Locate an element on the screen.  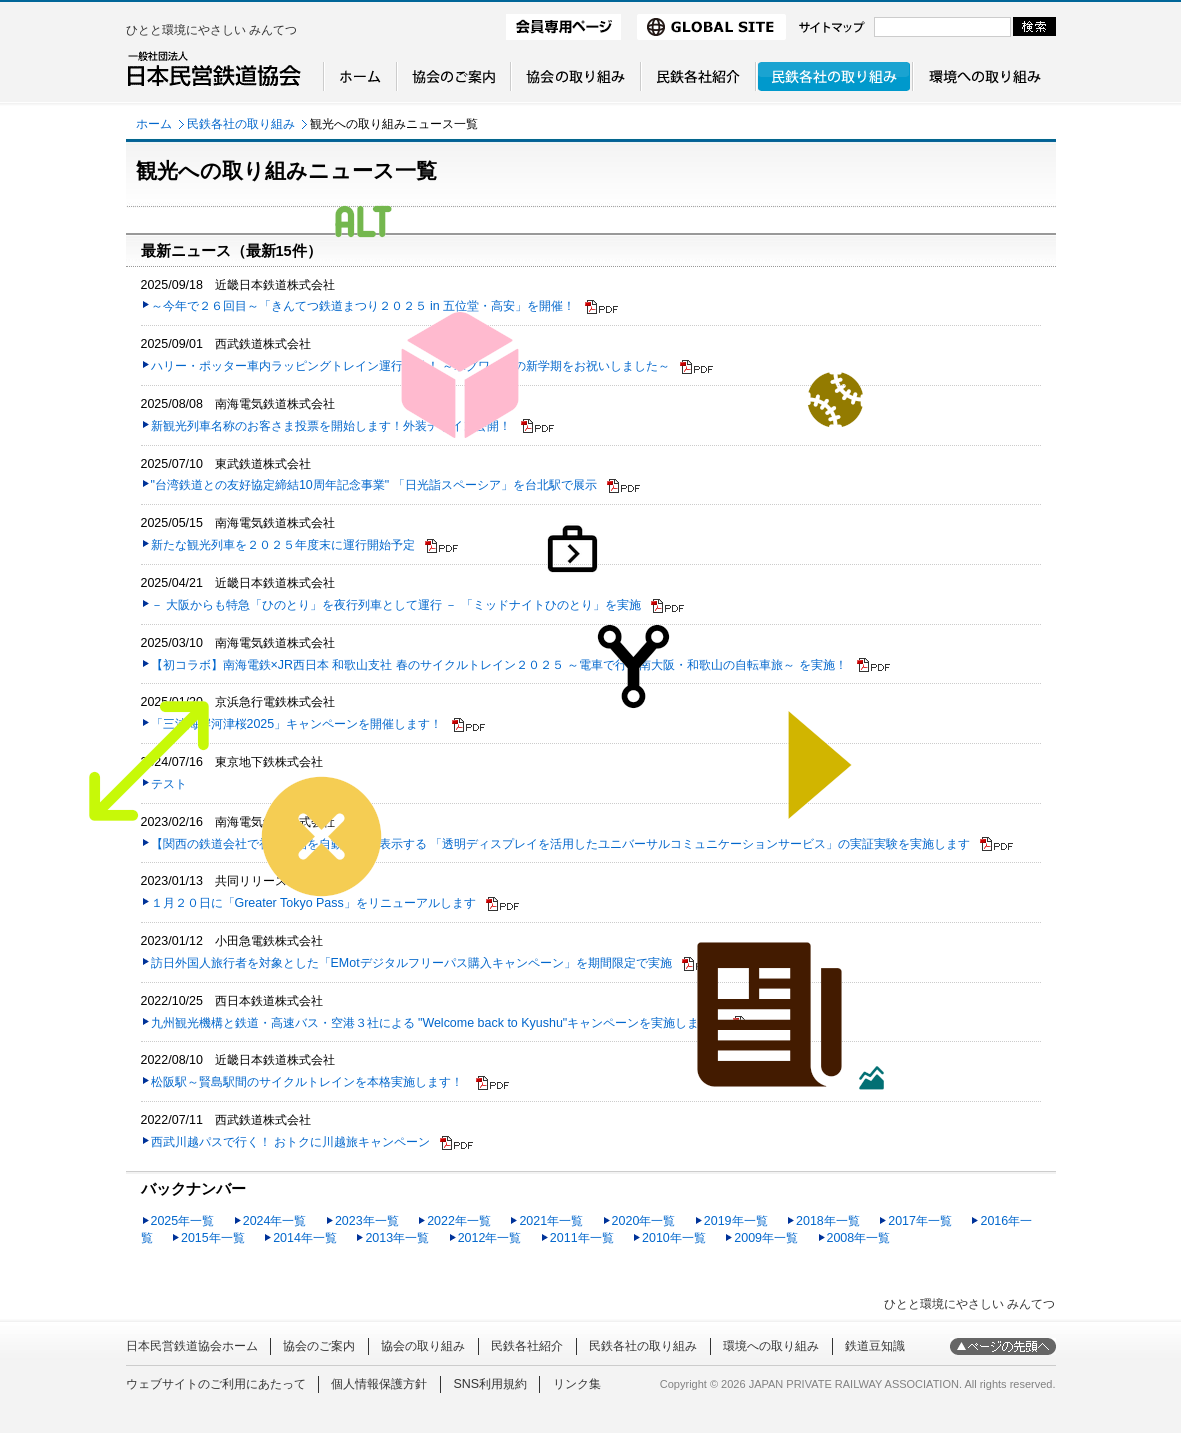
keyboard alt key indicator is located at coordinates (363, 221).